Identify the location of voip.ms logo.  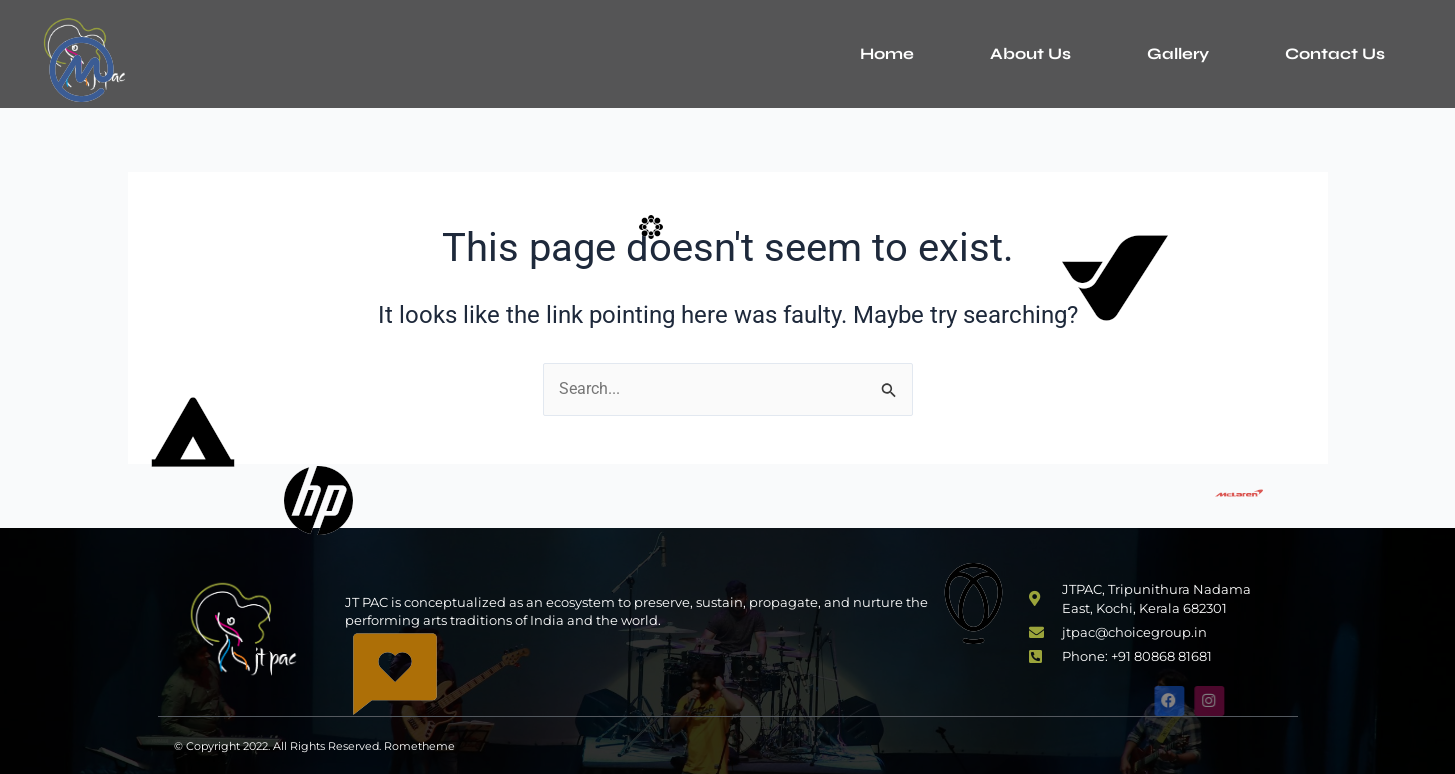
(1115, 278).